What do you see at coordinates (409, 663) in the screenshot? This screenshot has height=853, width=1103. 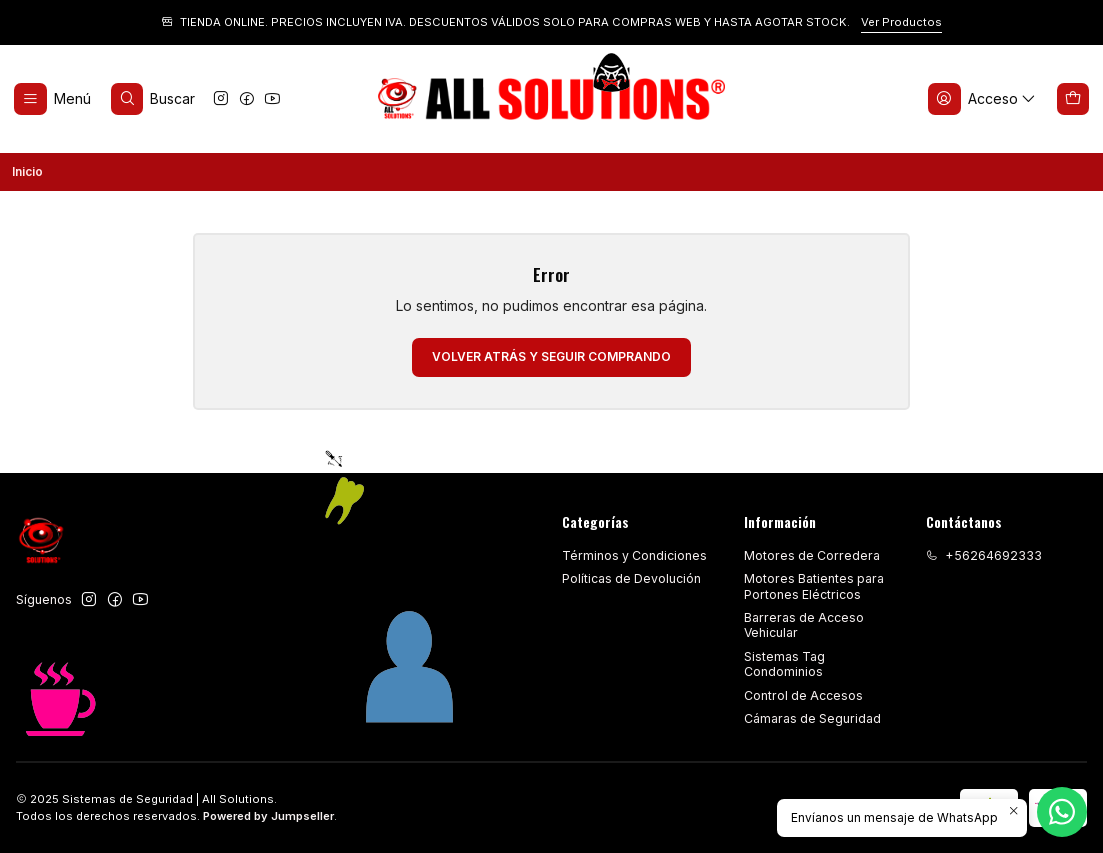 I see `view your character profile` at bounding box center [409, 663].